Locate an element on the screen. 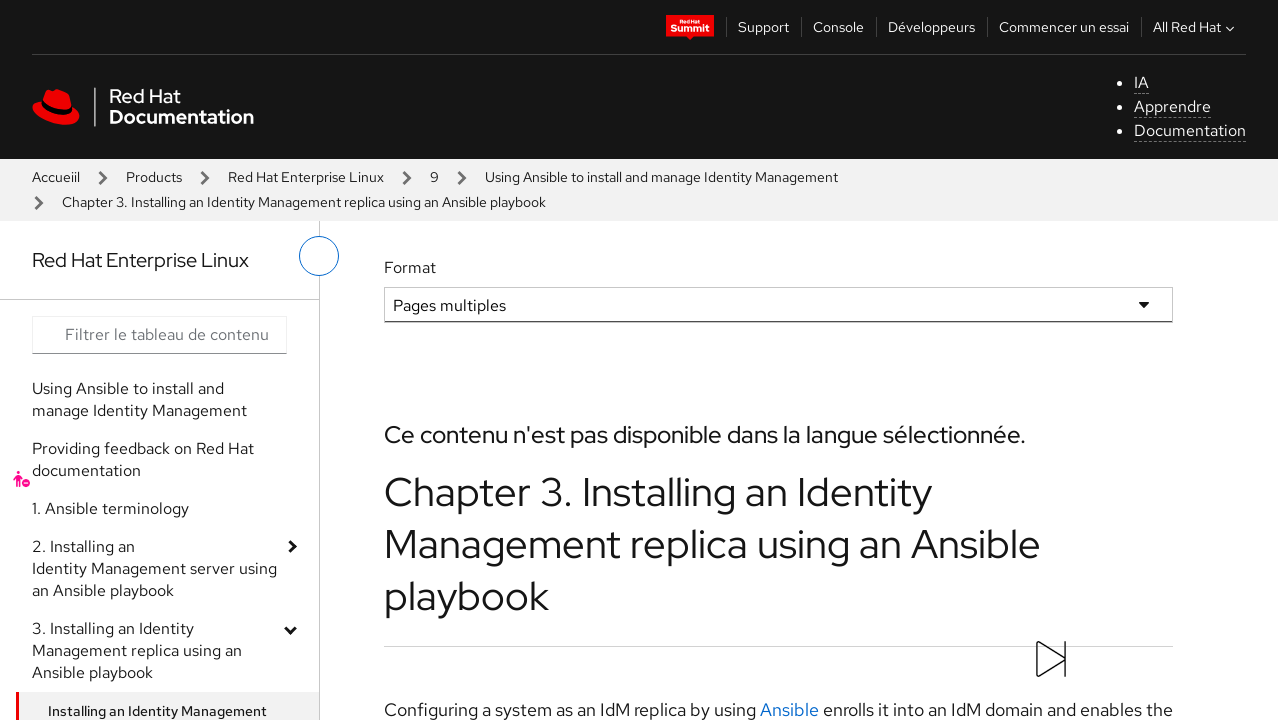  skip to the next track or media item is located at coordinates (1051, 659).